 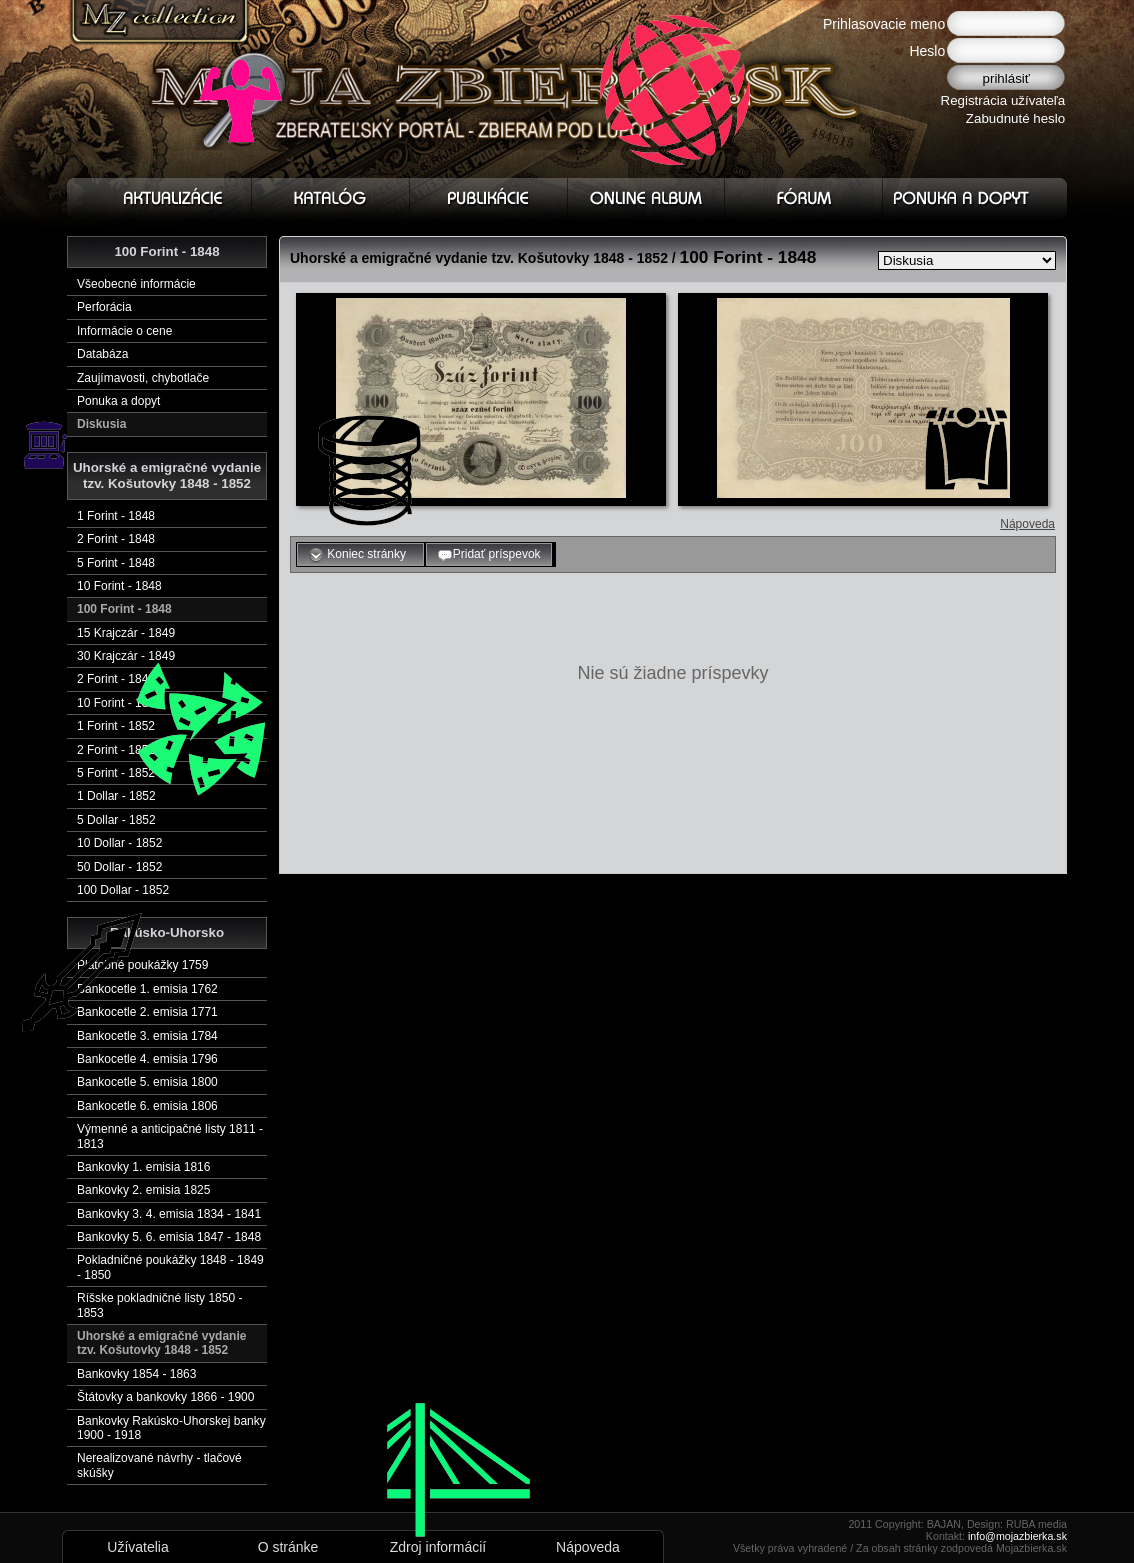 I want to click on open slot machine game, so click(x=44, y=445).